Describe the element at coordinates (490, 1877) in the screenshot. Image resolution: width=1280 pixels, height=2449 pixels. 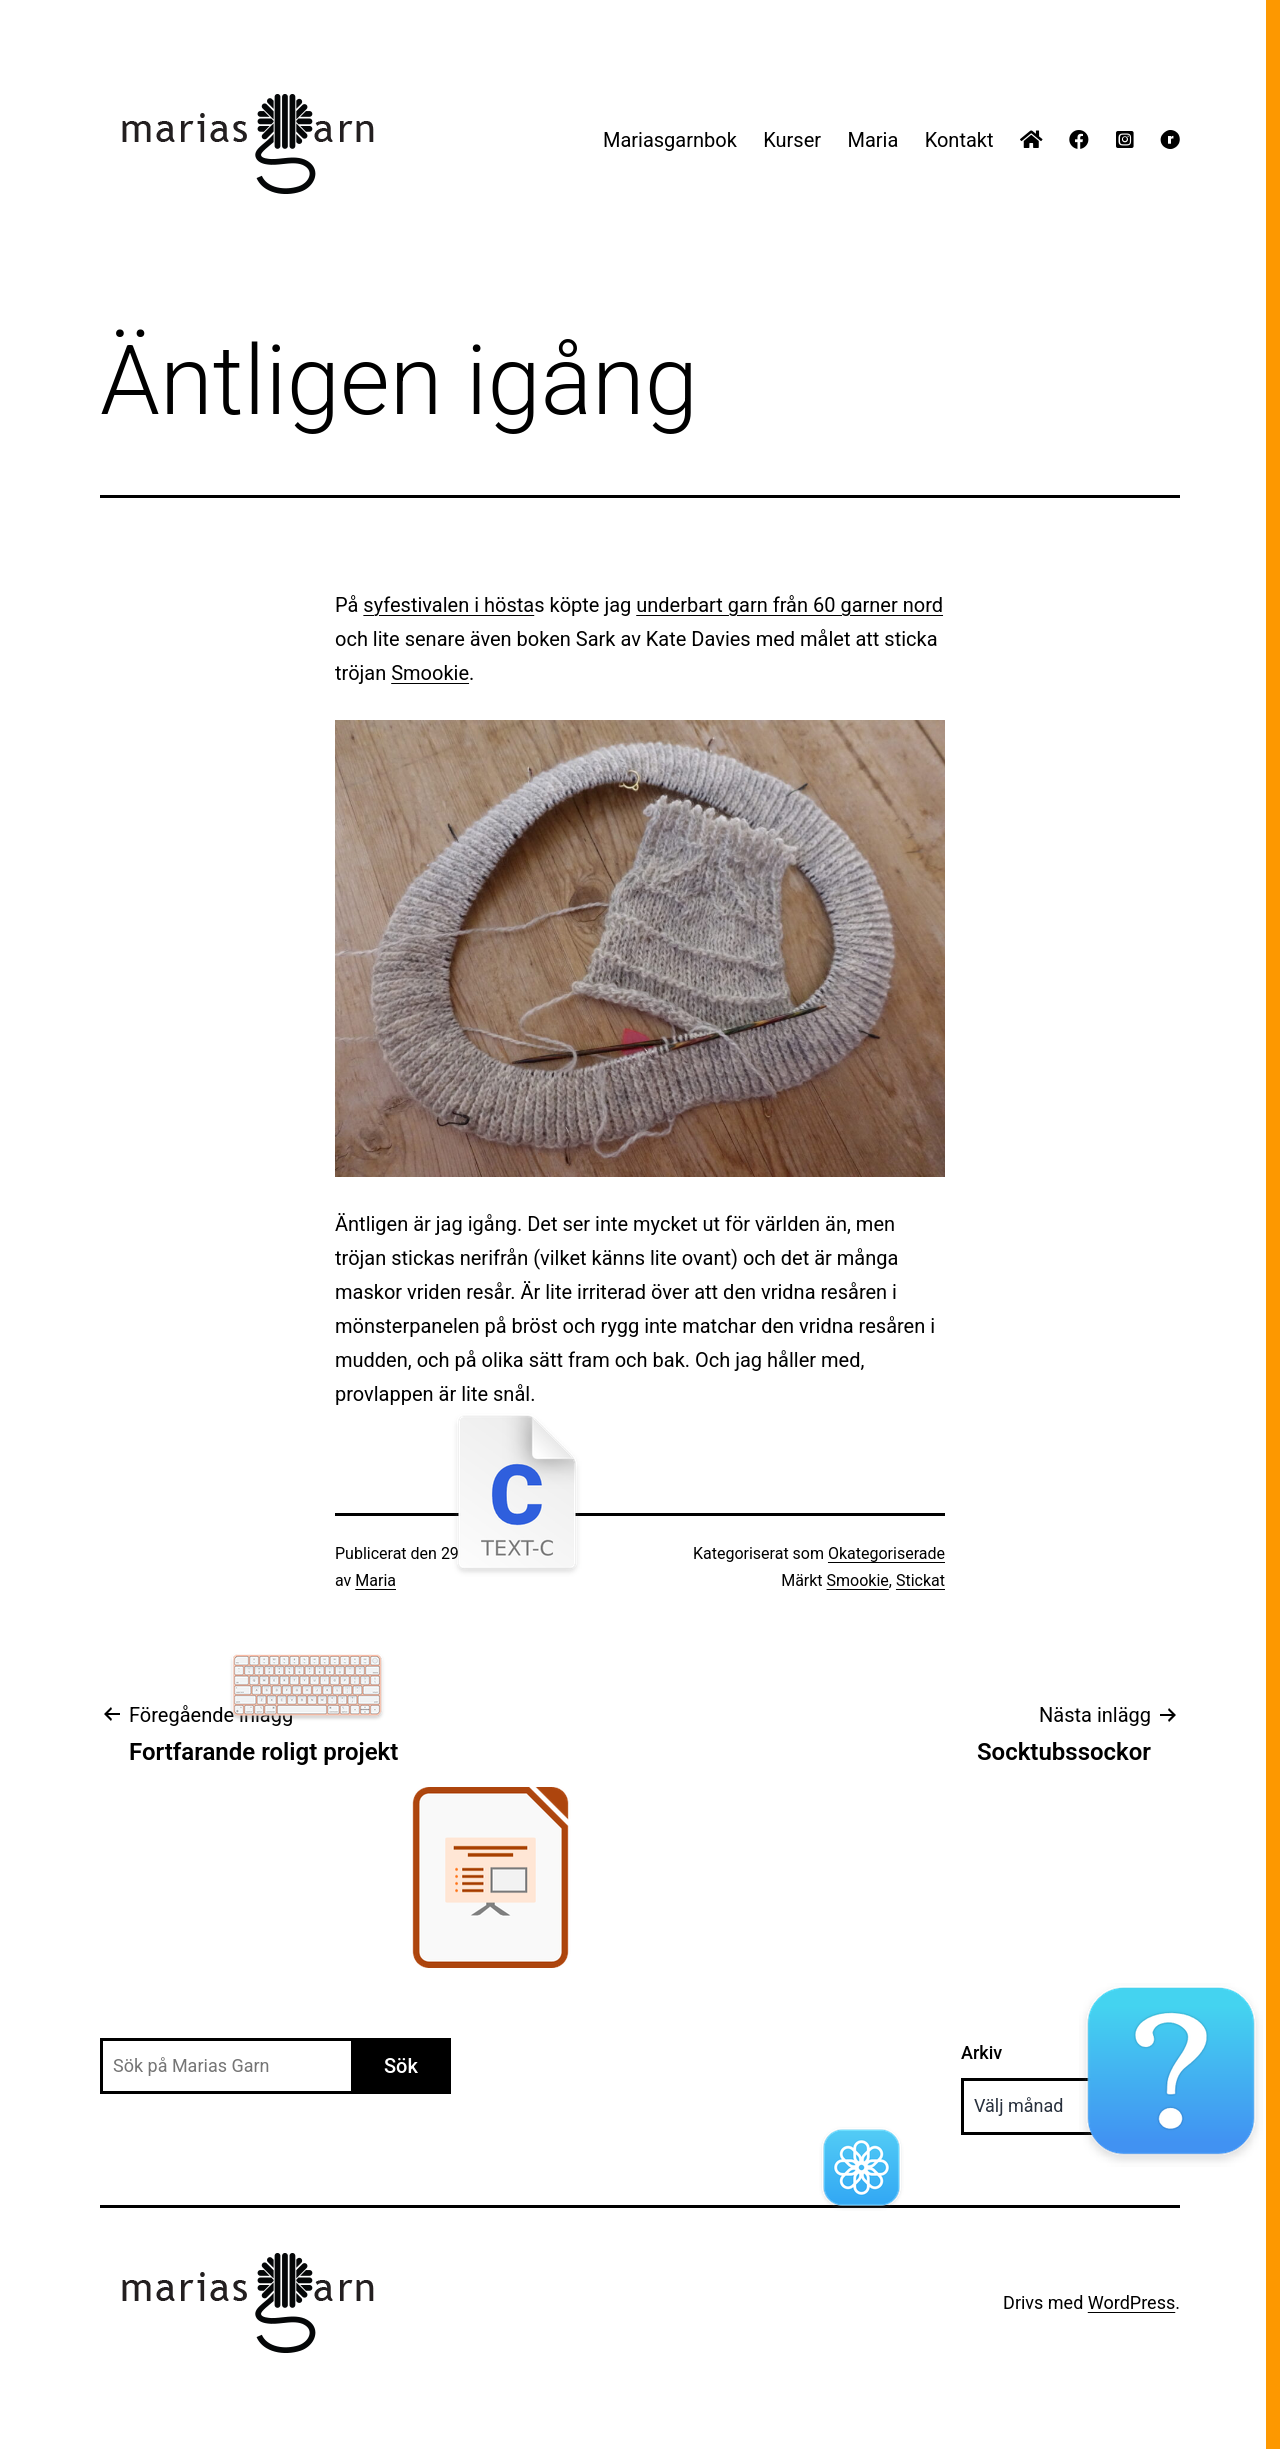
I see `open a libreoffice impress presentation file` at that location.